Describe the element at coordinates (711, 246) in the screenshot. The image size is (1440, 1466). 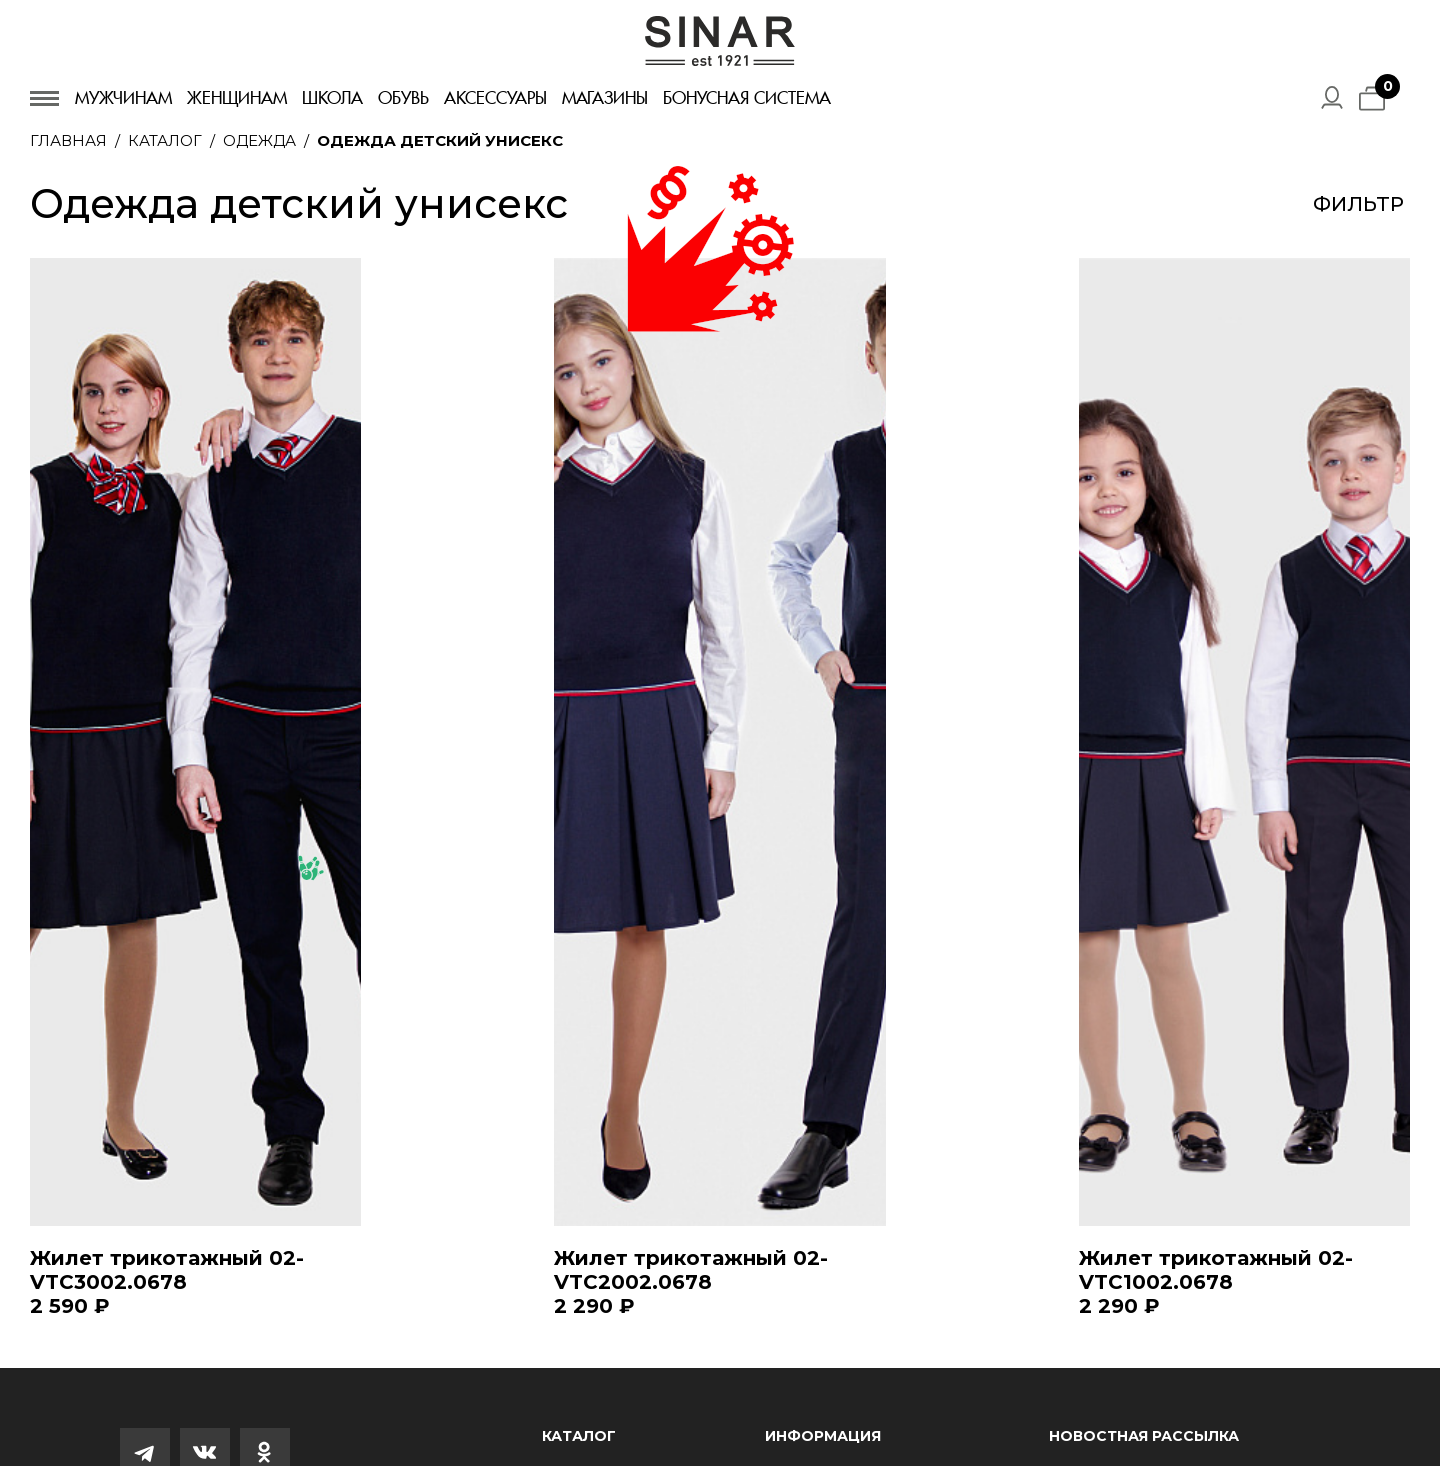
I see `indicates a system crash or critical error` at that location.